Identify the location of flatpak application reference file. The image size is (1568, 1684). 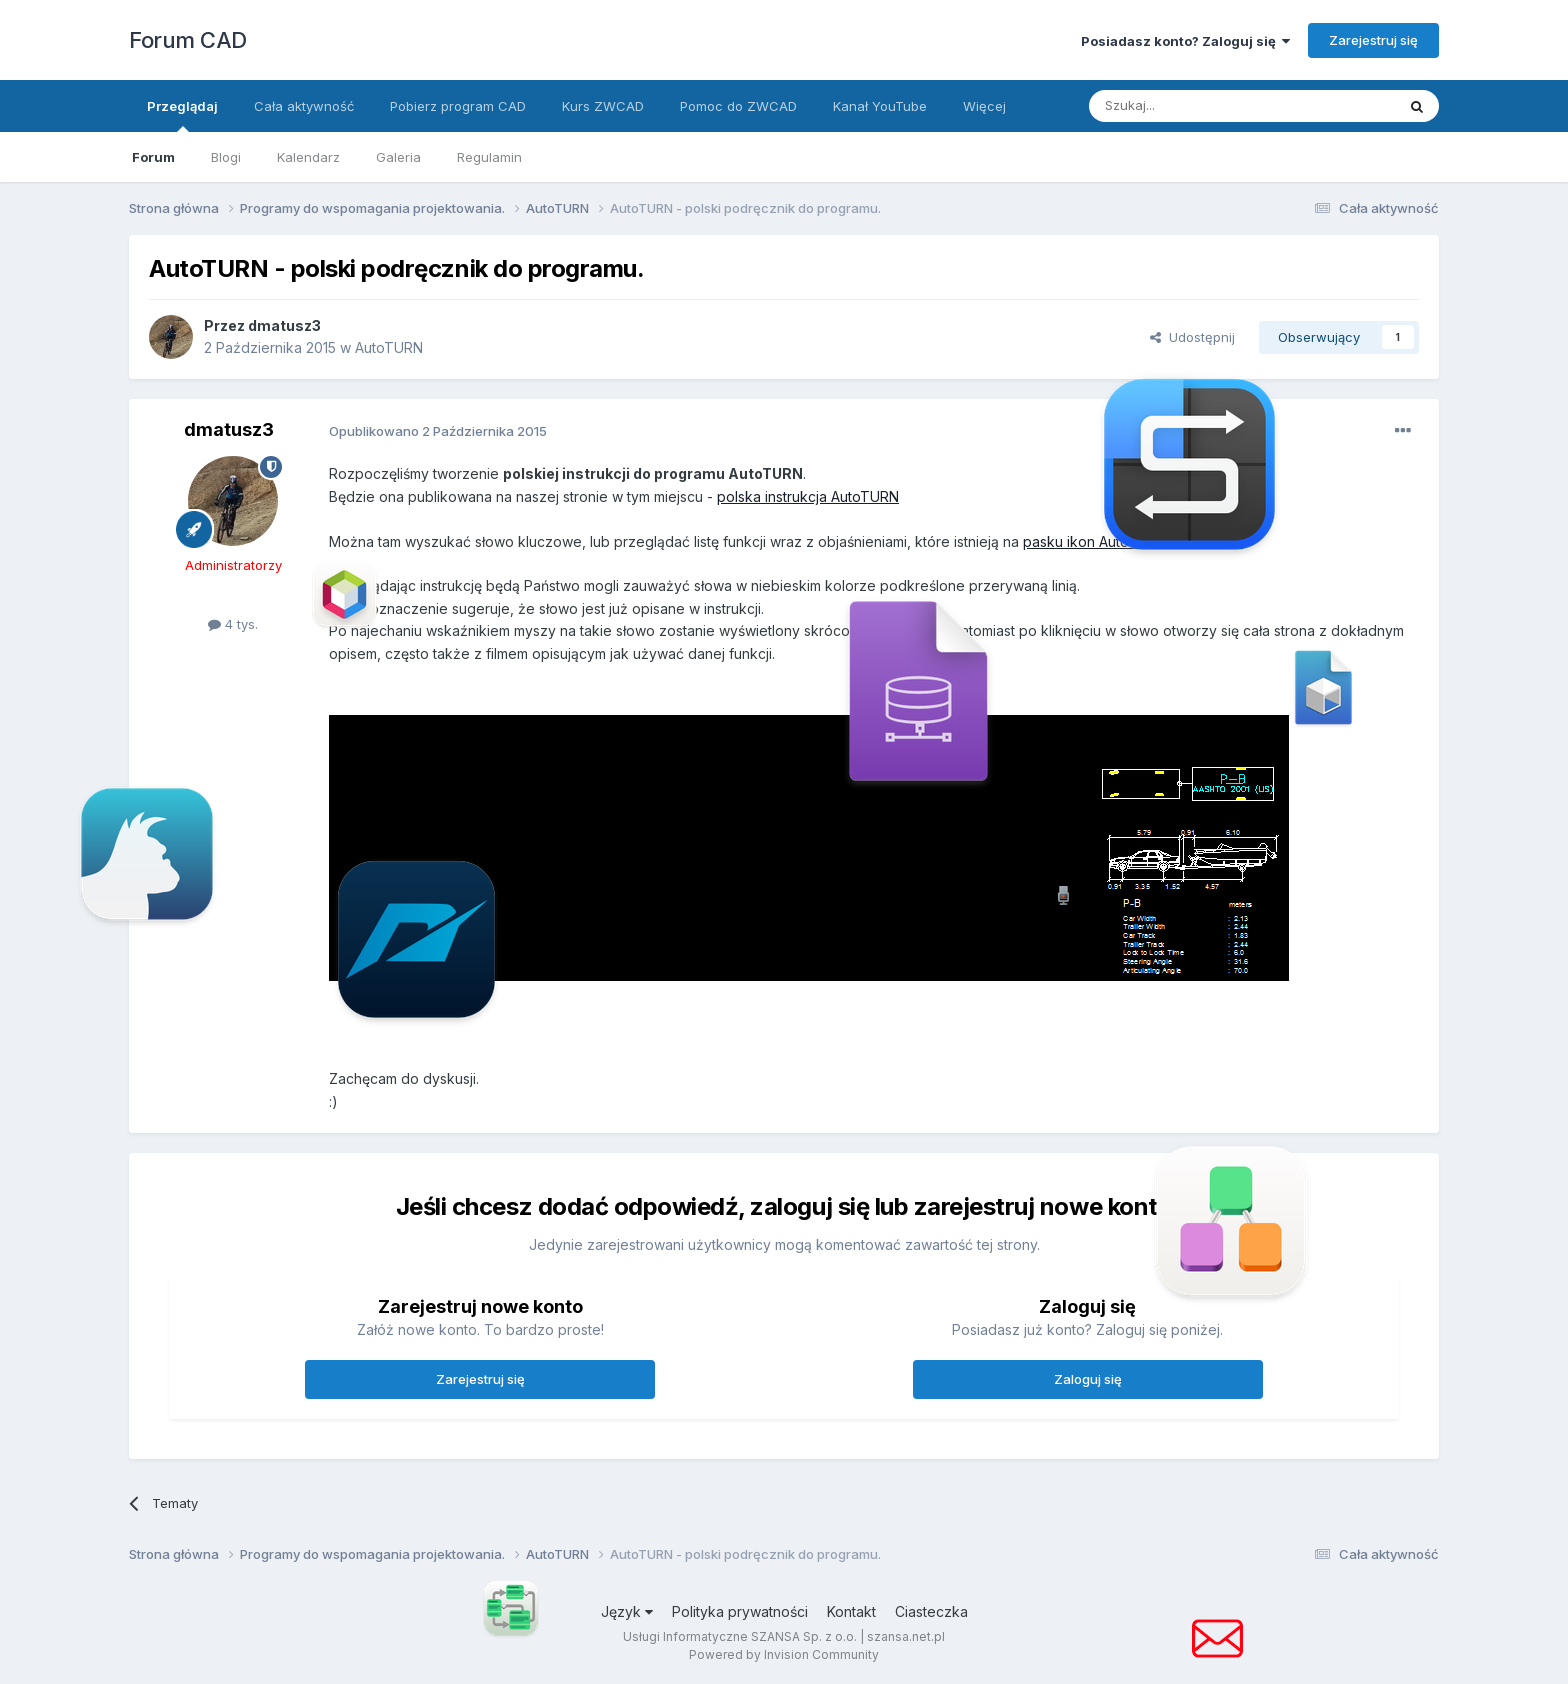
(1323, 687).